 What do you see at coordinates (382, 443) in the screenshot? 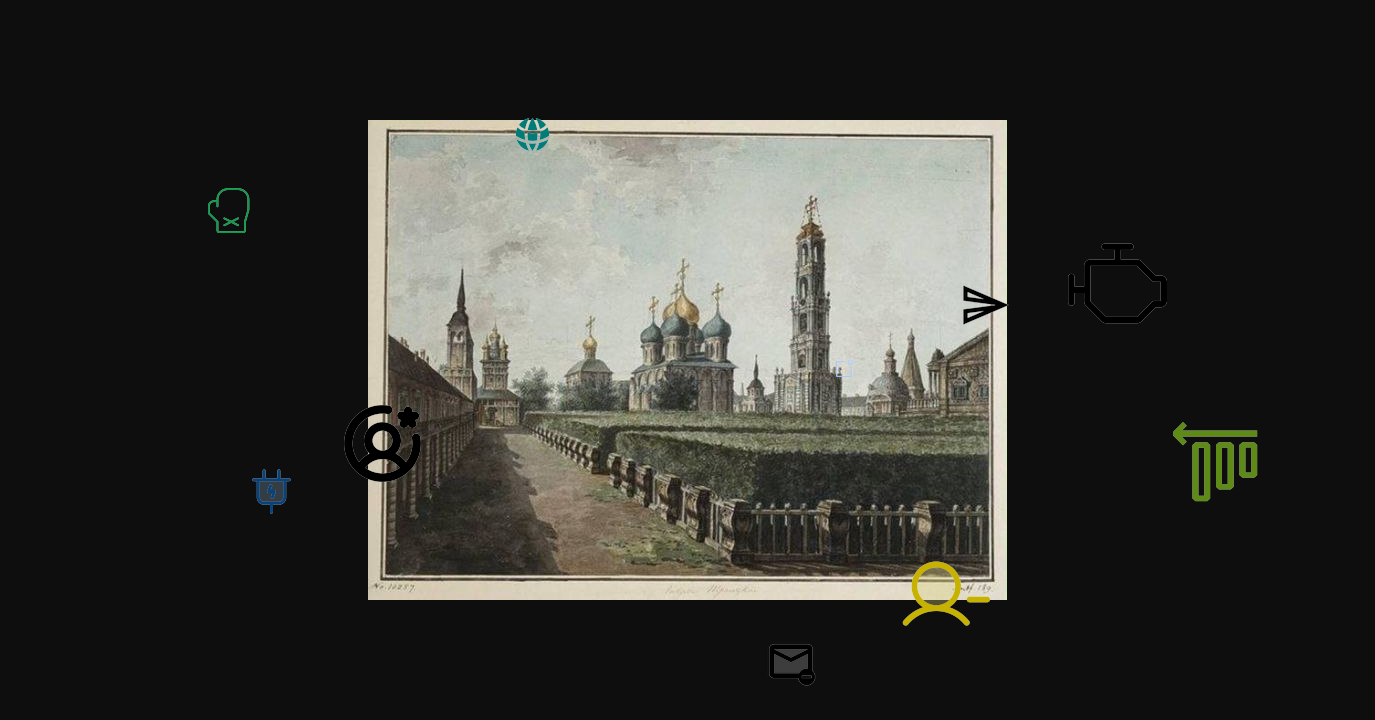
I see `access user profile settings` at bounding box center [382, 443].